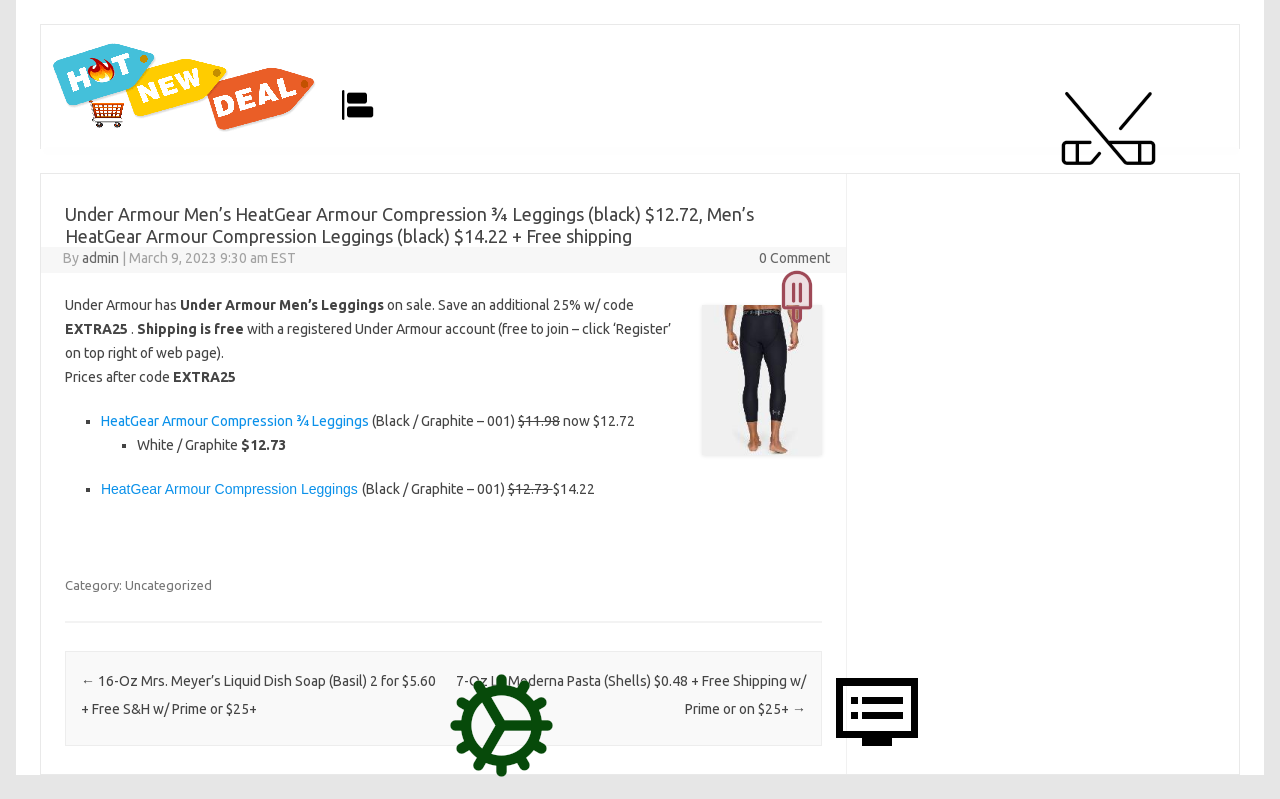  What do you see at coordinates (1108, 128) in the screenshot?
I see `view hockey scores or game updates` at bounding box center [1108, 128].